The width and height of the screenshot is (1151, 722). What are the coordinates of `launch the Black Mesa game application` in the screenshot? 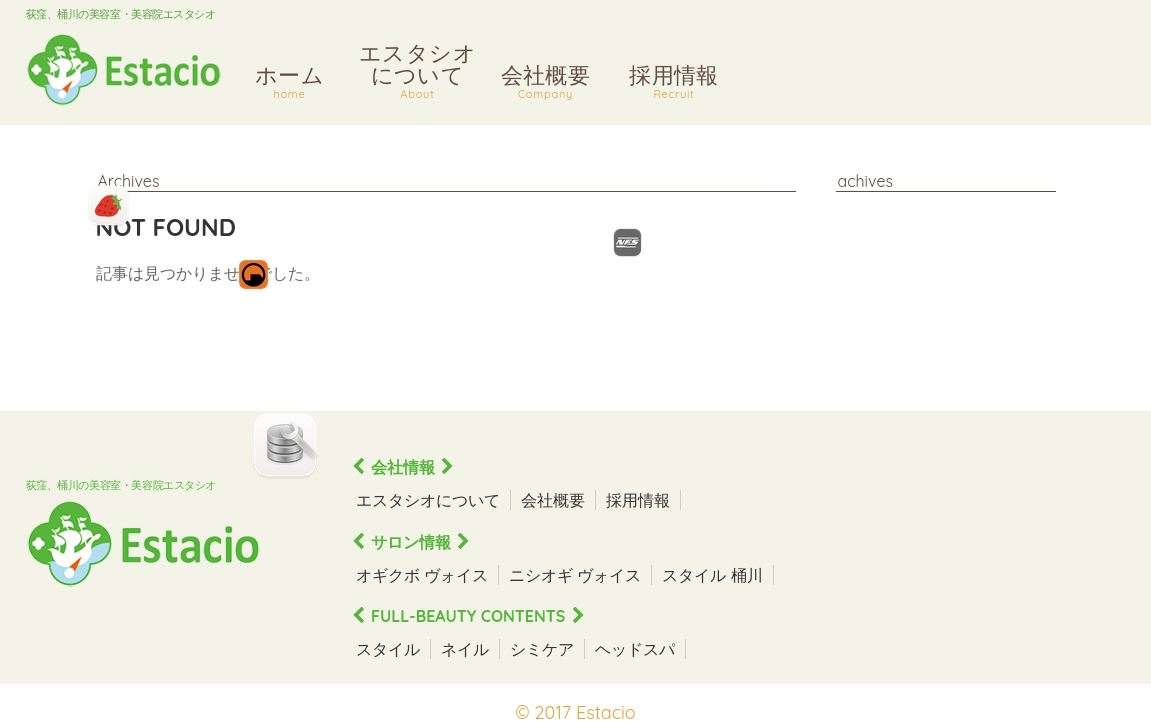 It's located at (253, 274).